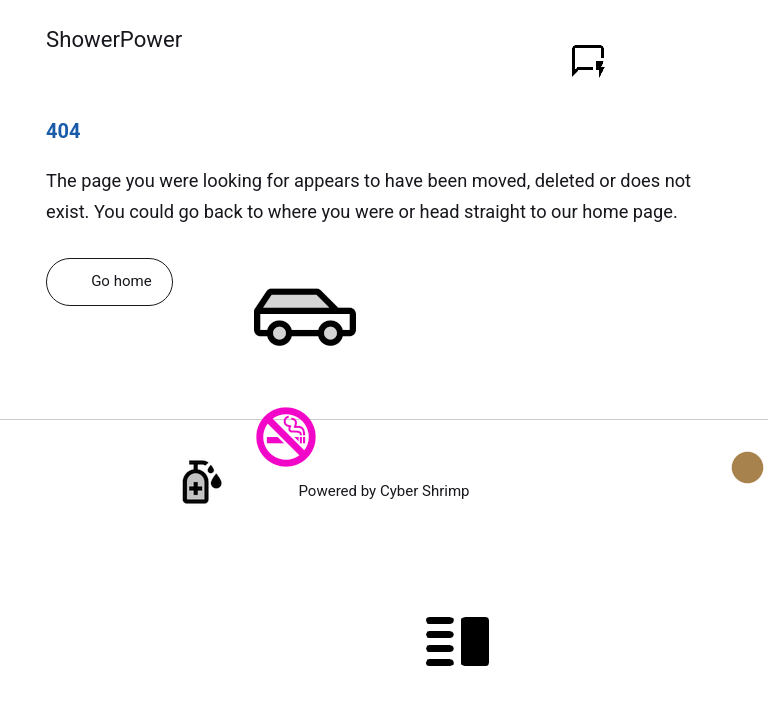  I want to click on access hand sanitizer station information, so click(200, 482).